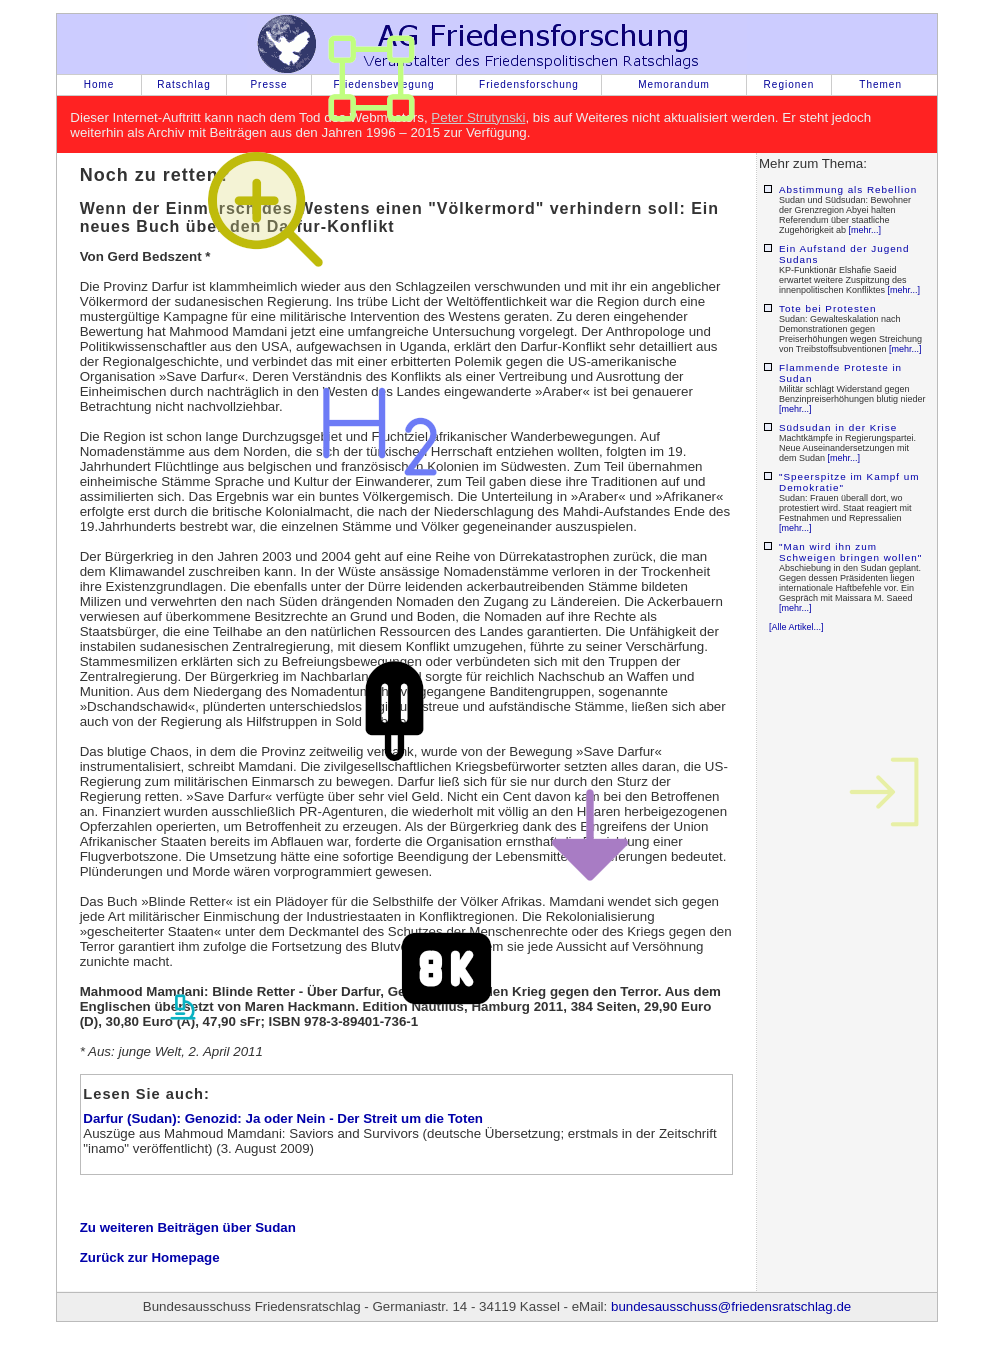 The height and width of the screenshot is (1360, 994). What do you see at coordinates (890, 792) in the screenshot?
I see `sign in to your account` at bounding box center [890, 792].